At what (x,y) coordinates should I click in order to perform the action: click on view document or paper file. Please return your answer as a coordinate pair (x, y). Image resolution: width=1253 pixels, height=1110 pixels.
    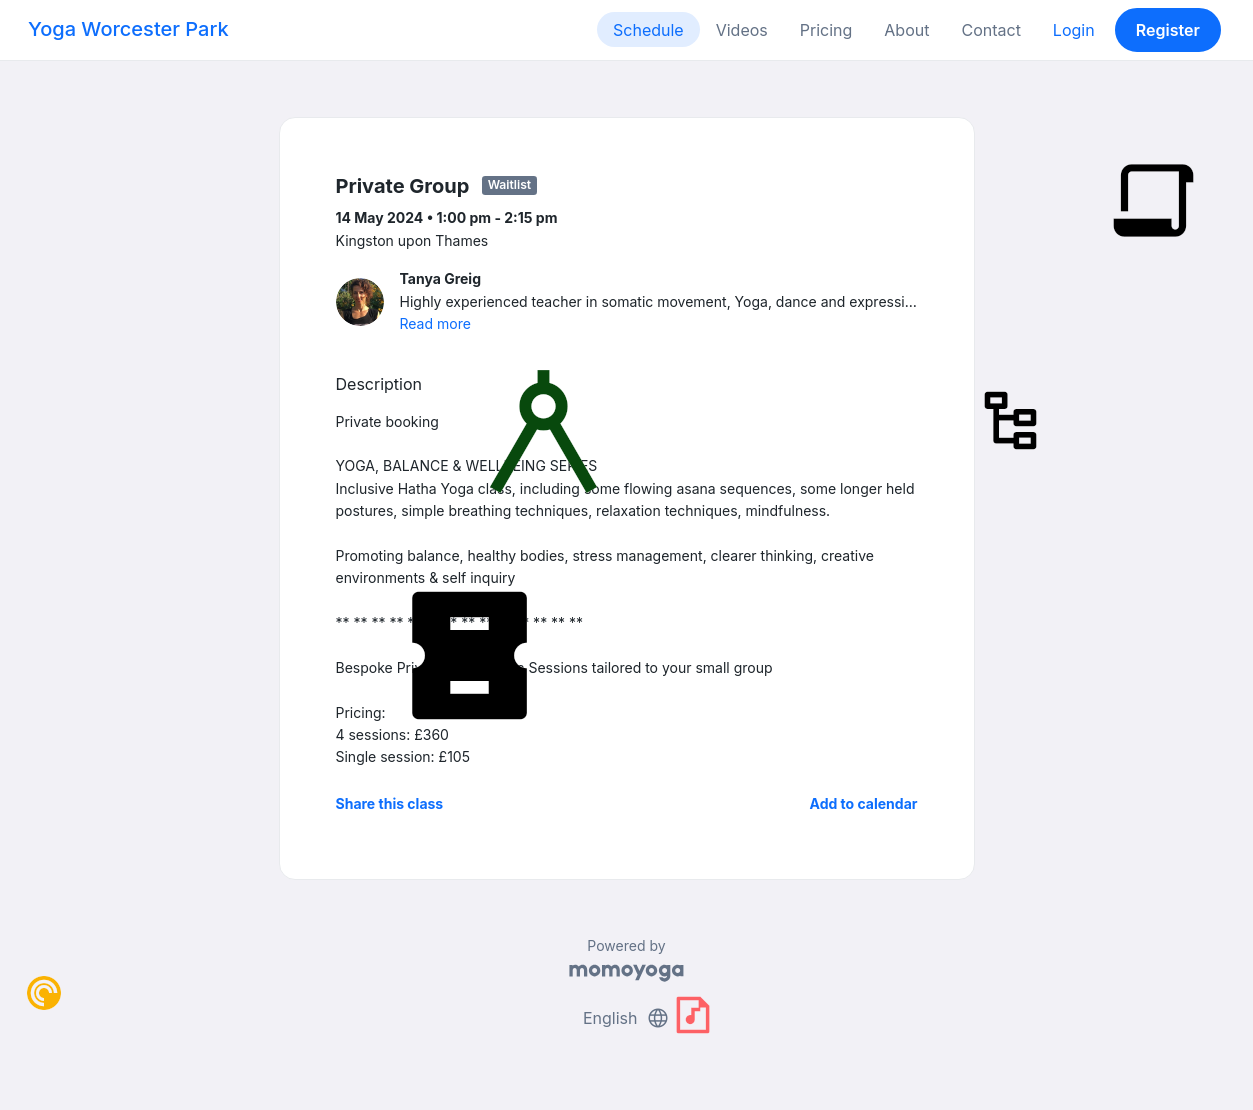
    Looking at the image, I should click on (1153, 200).